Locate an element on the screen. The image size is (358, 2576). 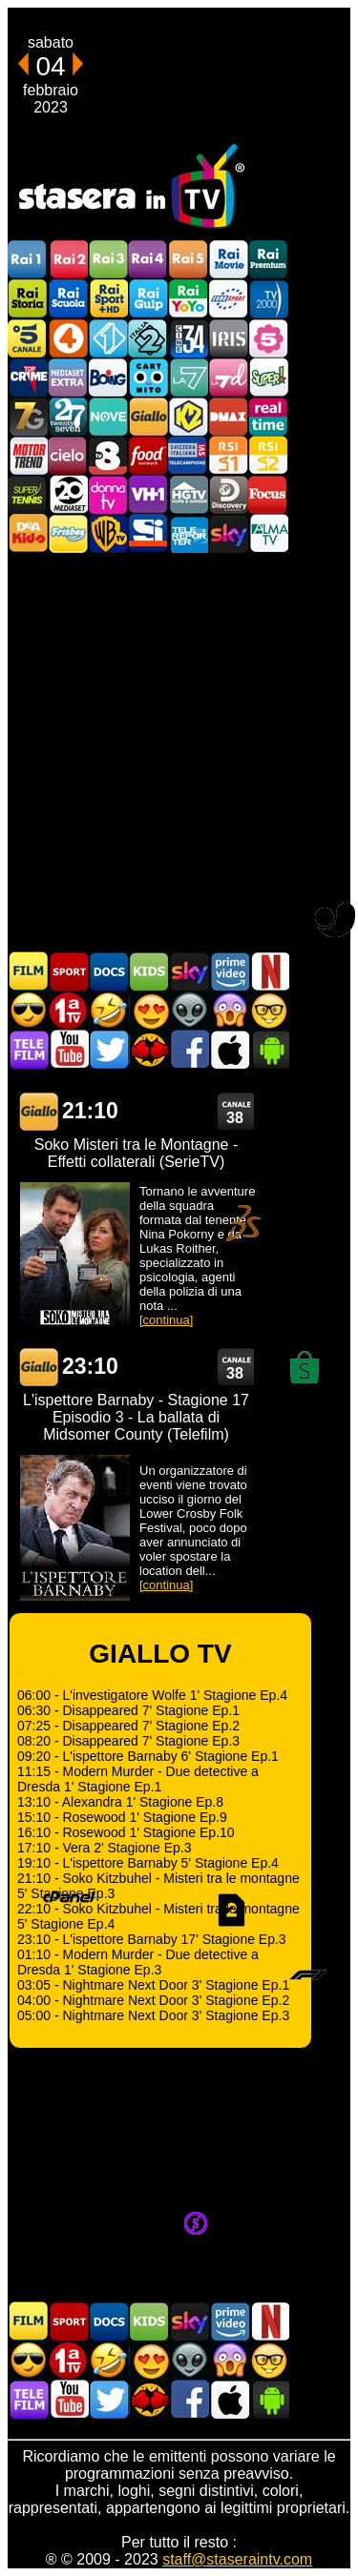
indicates sim card slot 2 is active is located at coordinates (231, 1910).